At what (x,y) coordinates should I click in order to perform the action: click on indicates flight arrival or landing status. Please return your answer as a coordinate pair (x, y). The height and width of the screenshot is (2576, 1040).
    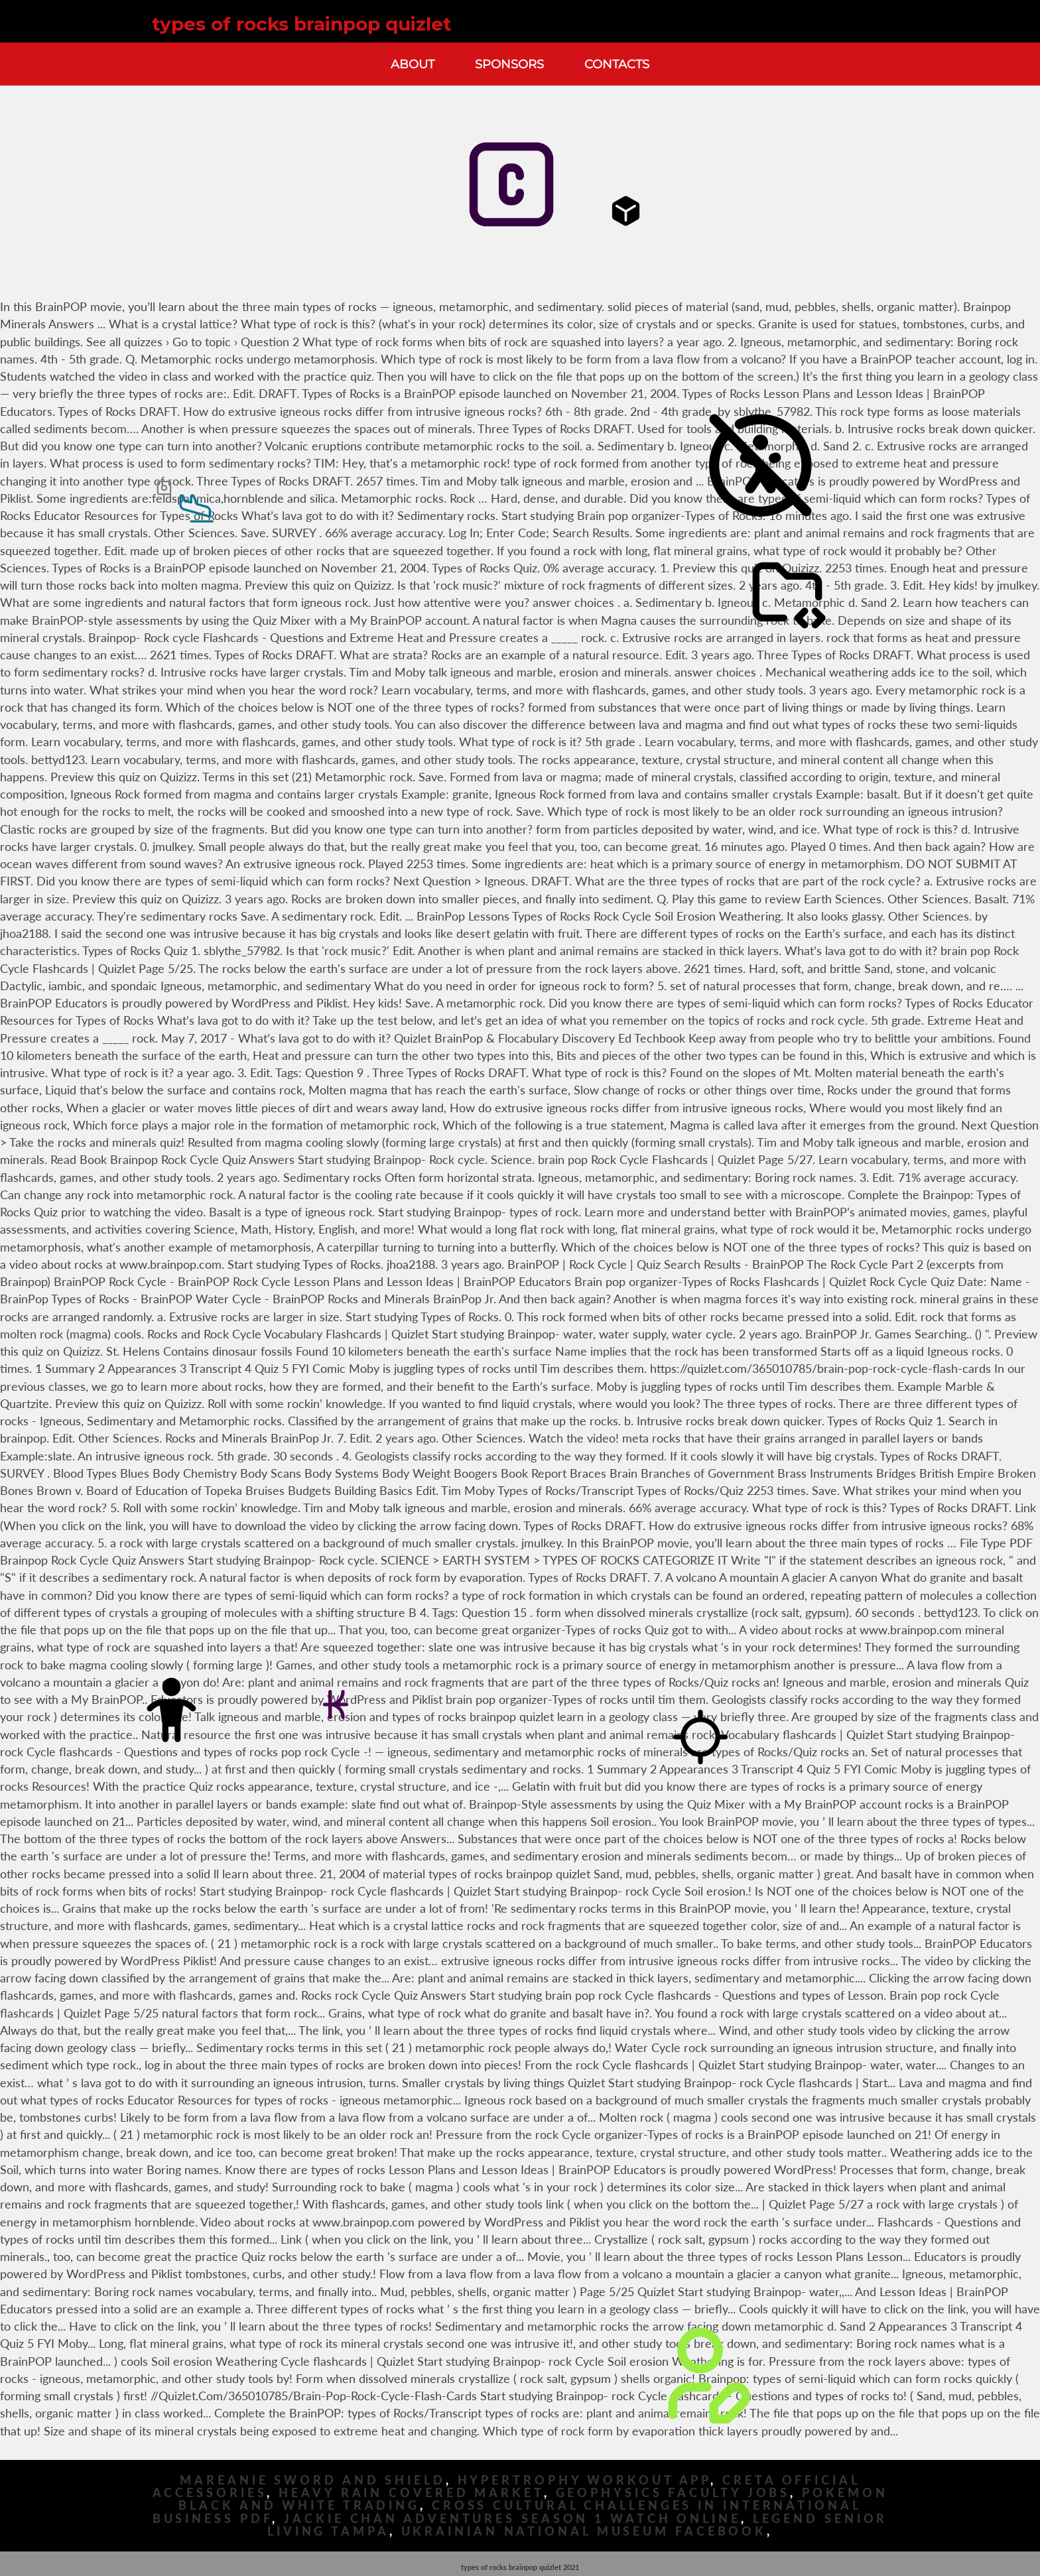
    Looking at the image, I should click on (194, 508).